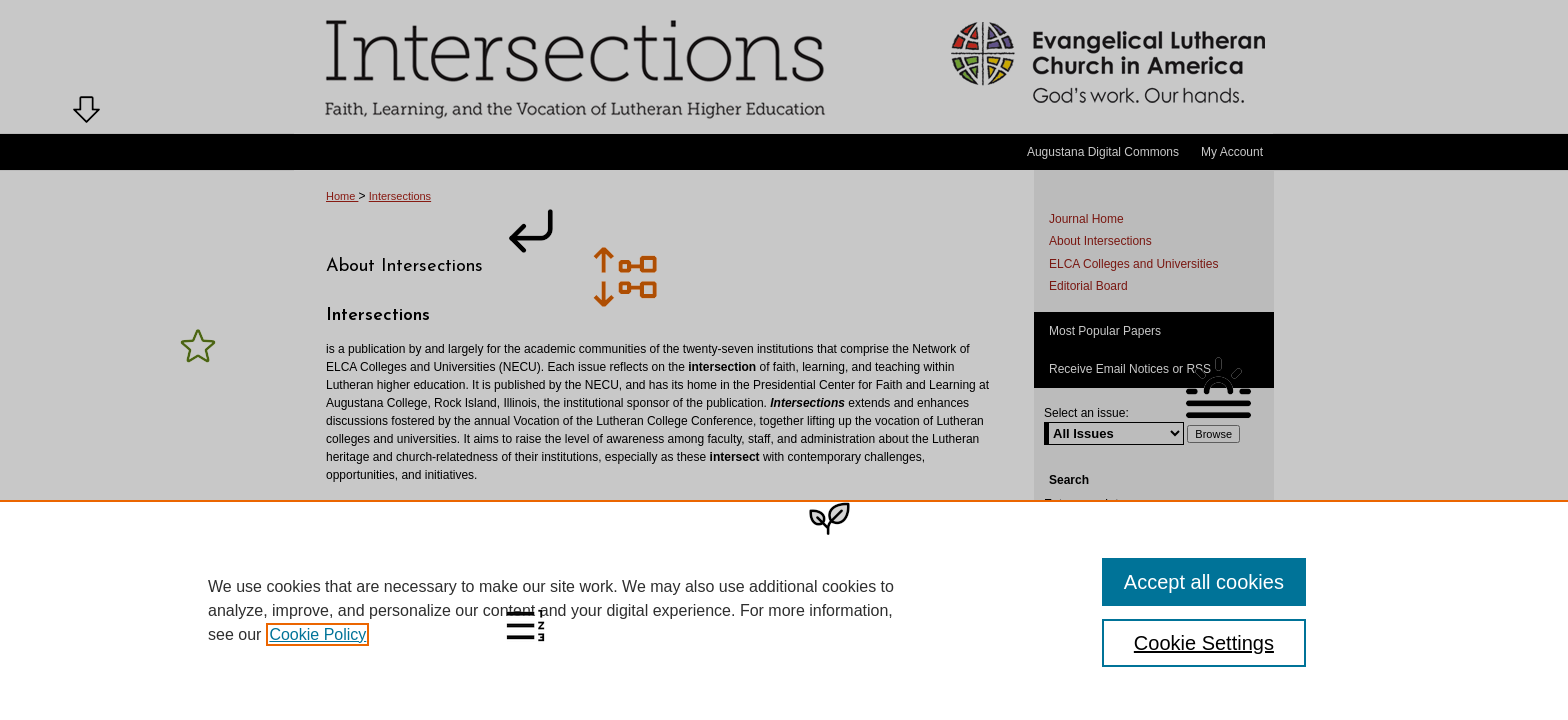  I want to click on ungroup items by reference type, so click(627, 277).